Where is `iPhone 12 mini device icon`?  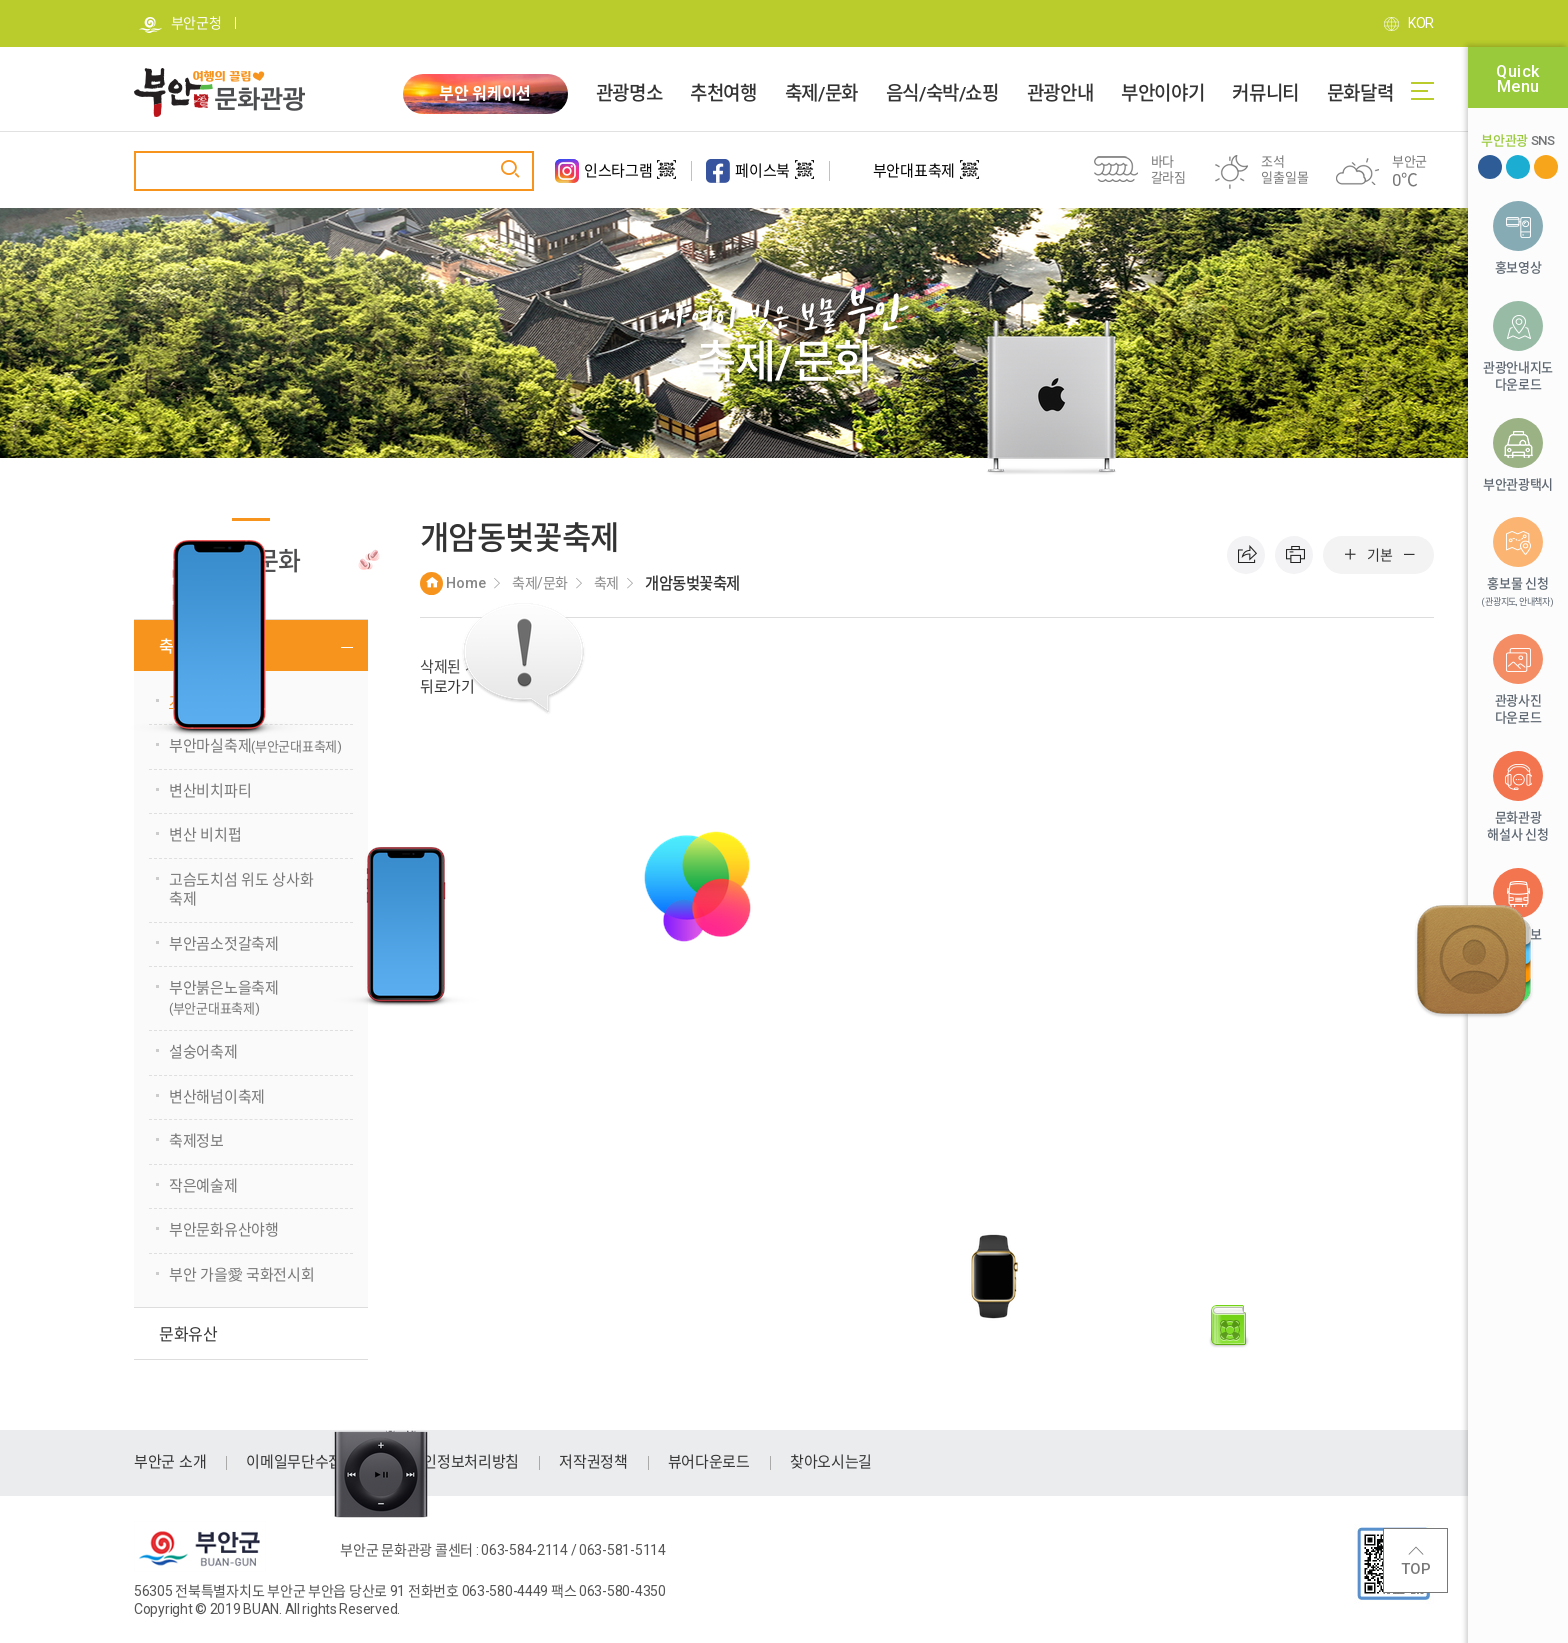
iPhone 12 mini device icon is located at coordinates (219, 638).